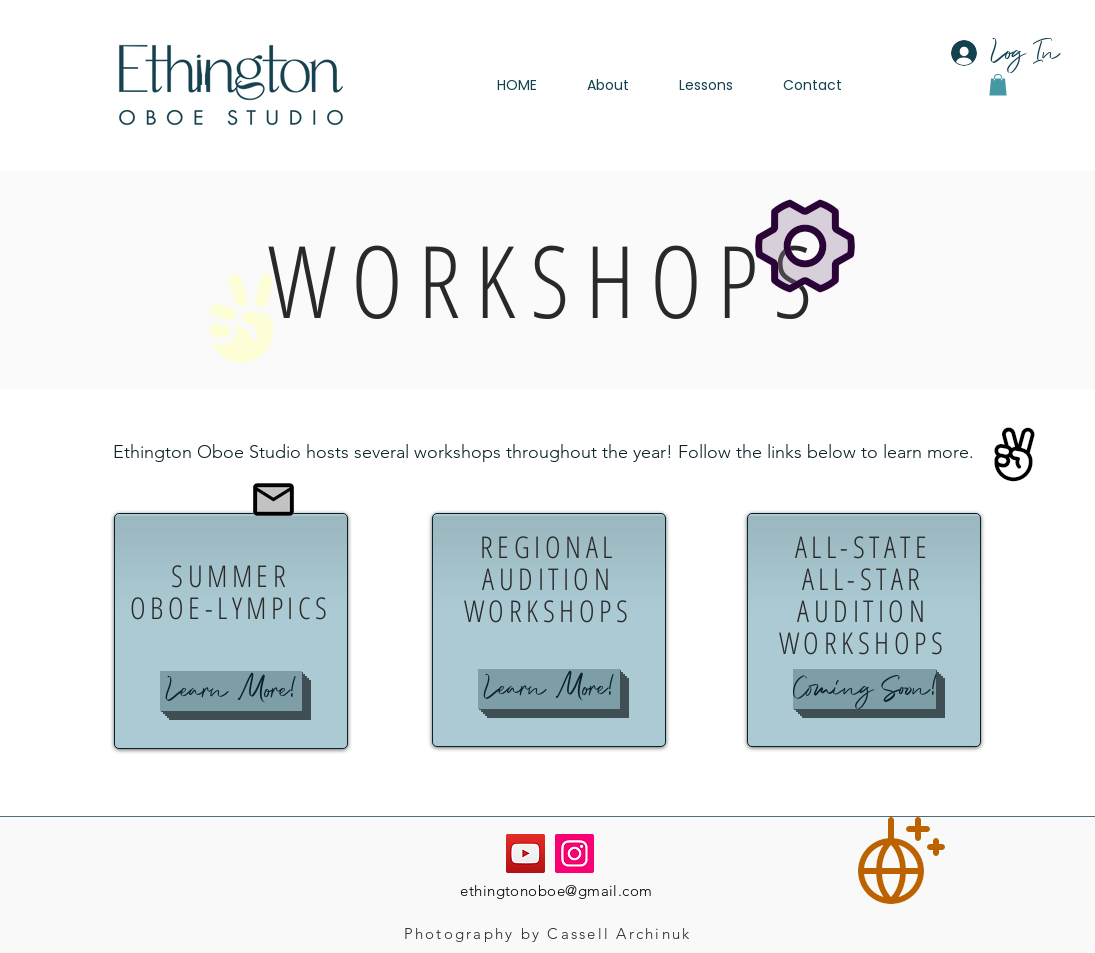 This screenshot has height=953, width=1095. Describe the element at coordinates (805, 246) in the screenshot. I see `access settings or preferences` at that location.